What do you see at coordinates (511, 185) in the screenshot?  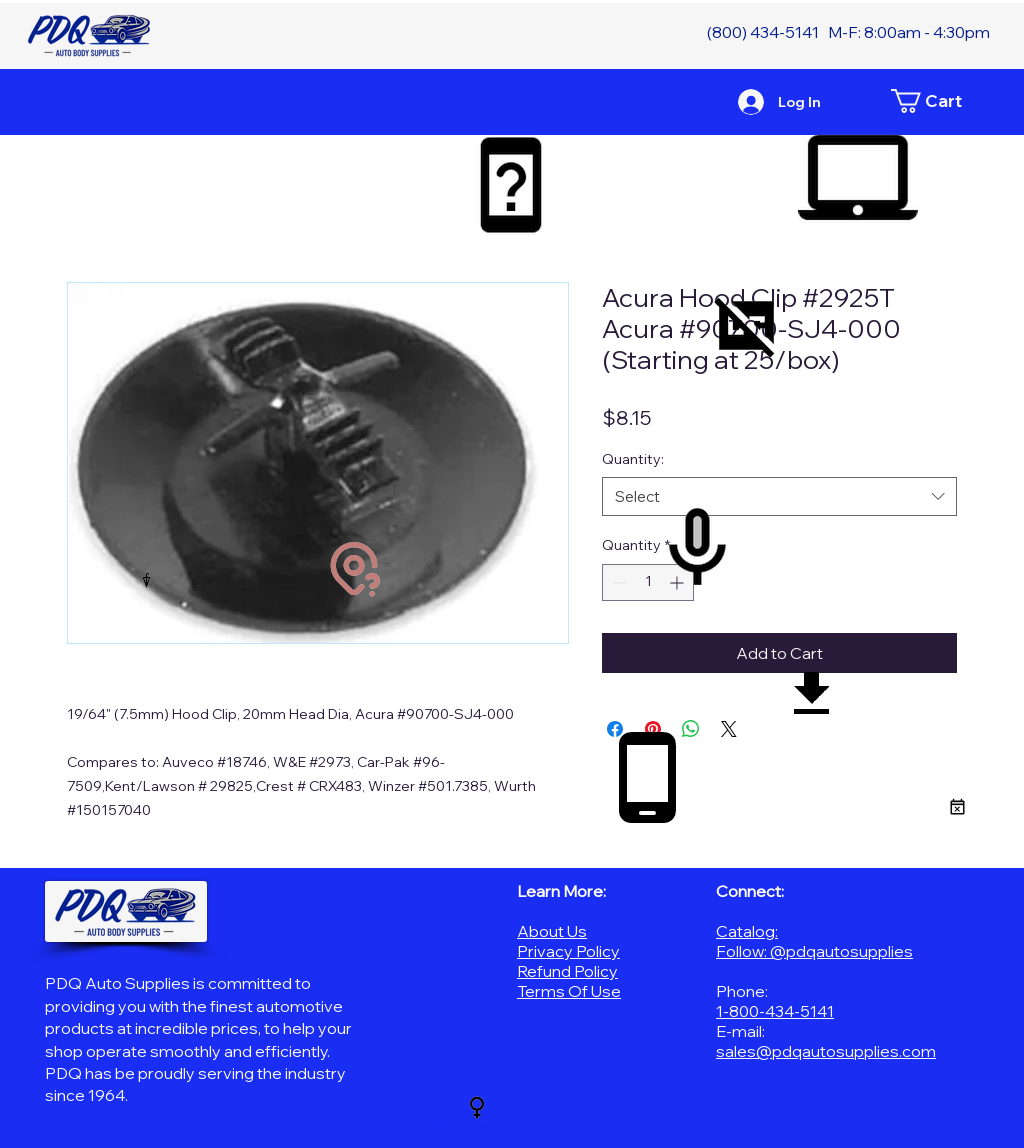 I see `unknown or unrecognized device connected` at bounding box center [511, 185].